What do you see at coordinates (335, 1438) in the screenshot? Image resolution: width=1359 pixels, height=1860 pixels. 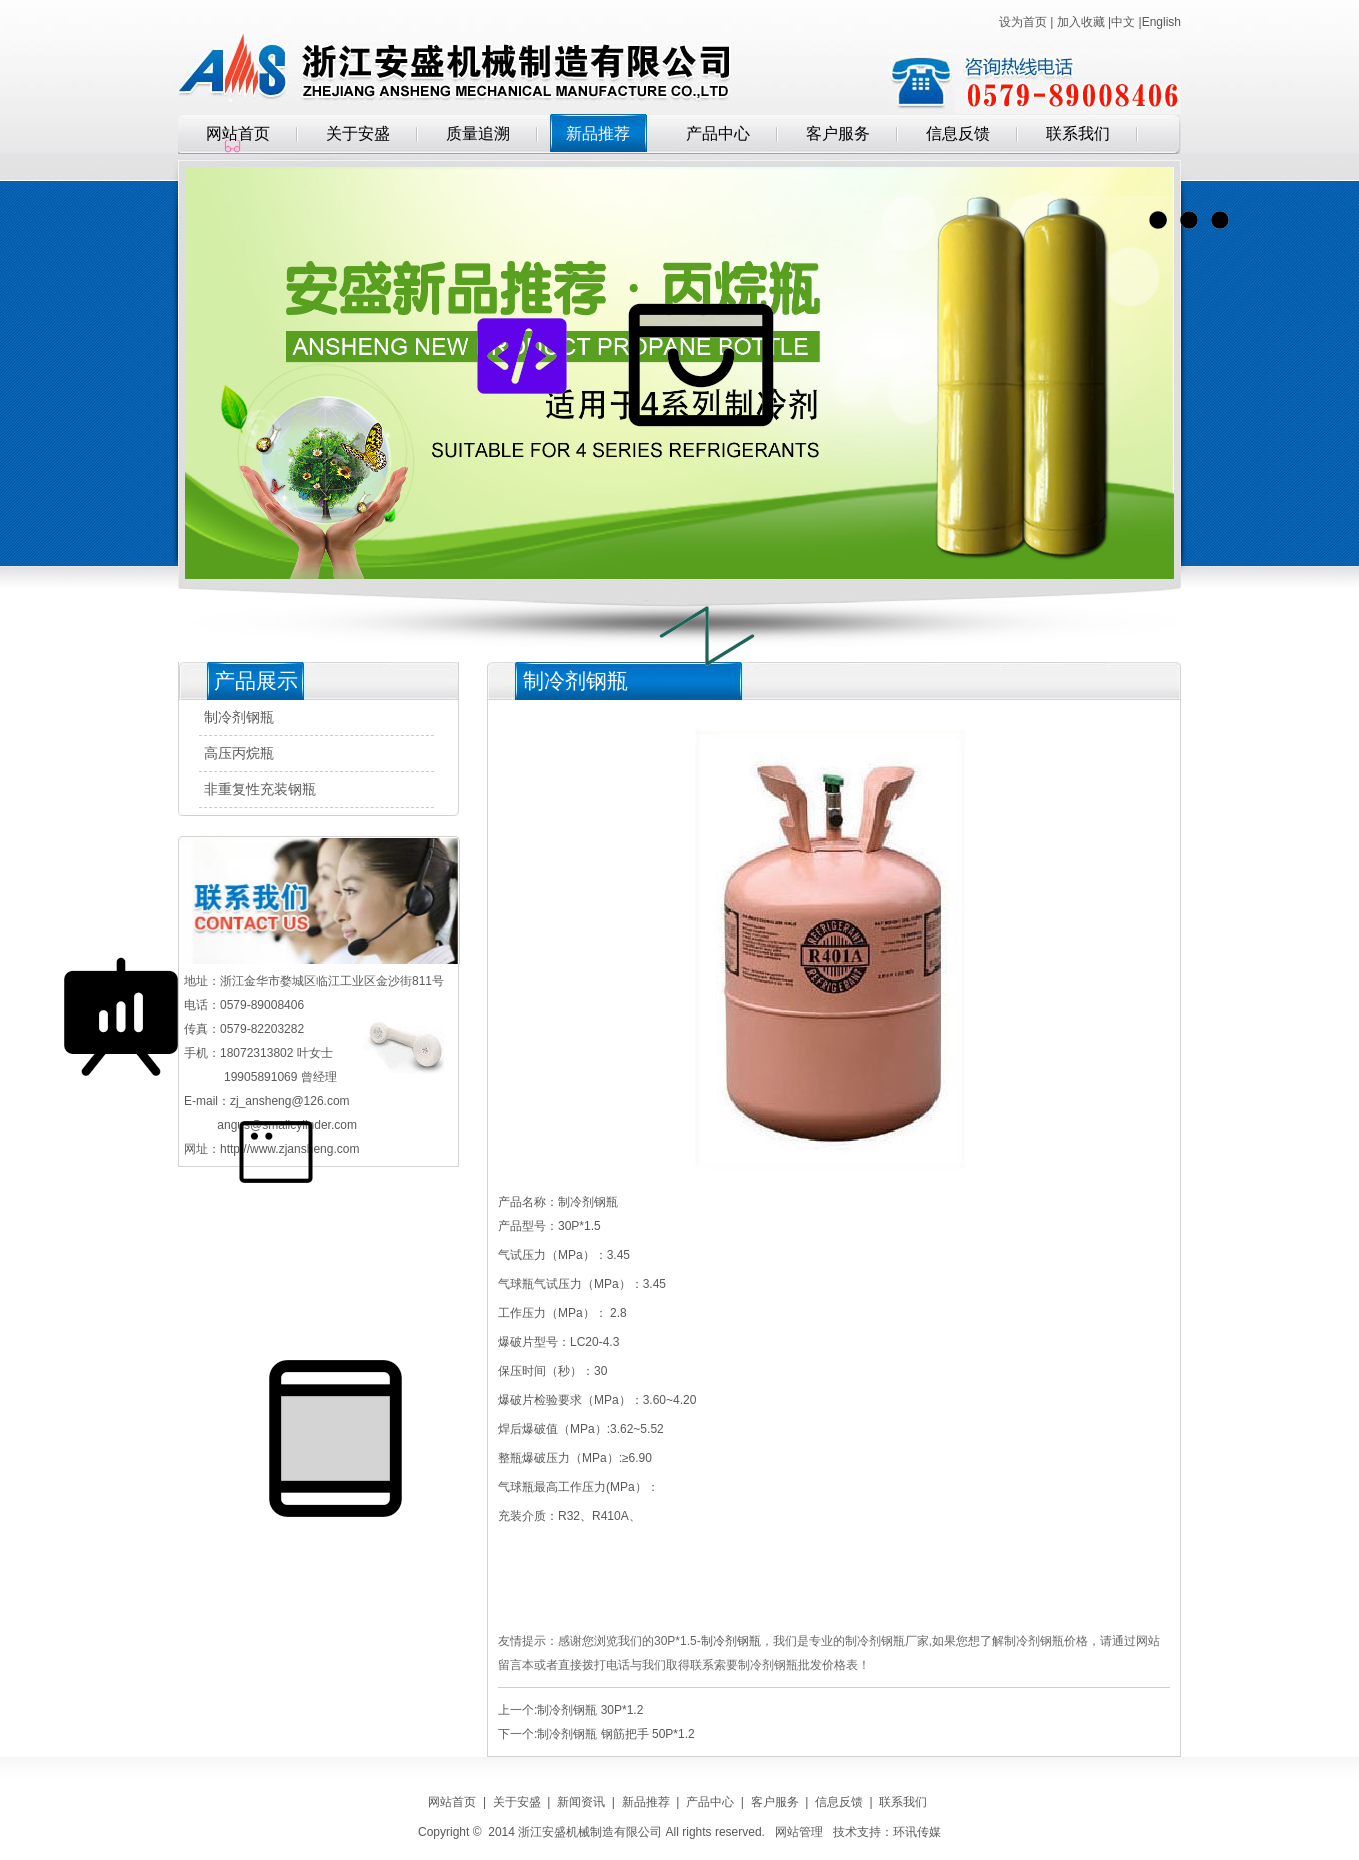 I see `switch to tablet view or layout` at bounding box center [335, 1438].